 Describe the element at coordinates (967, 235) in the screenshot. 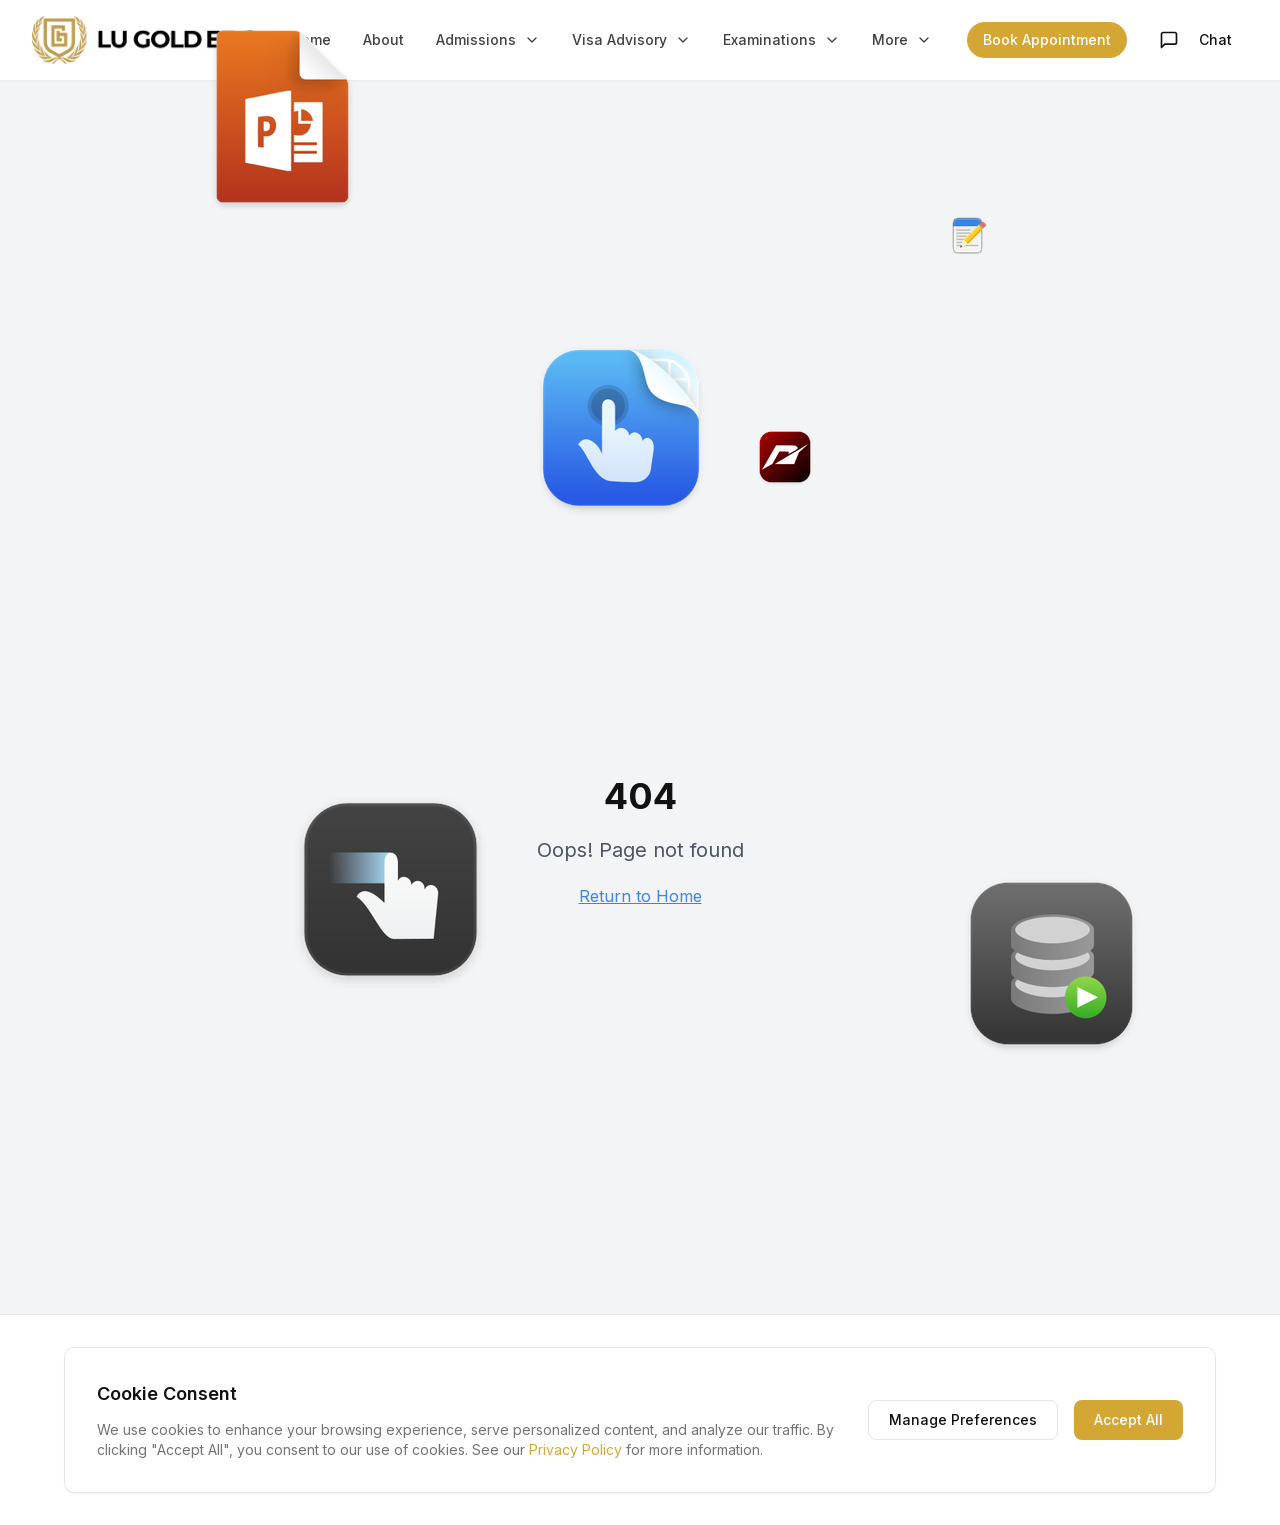

I see `open the text editor application` at that location.